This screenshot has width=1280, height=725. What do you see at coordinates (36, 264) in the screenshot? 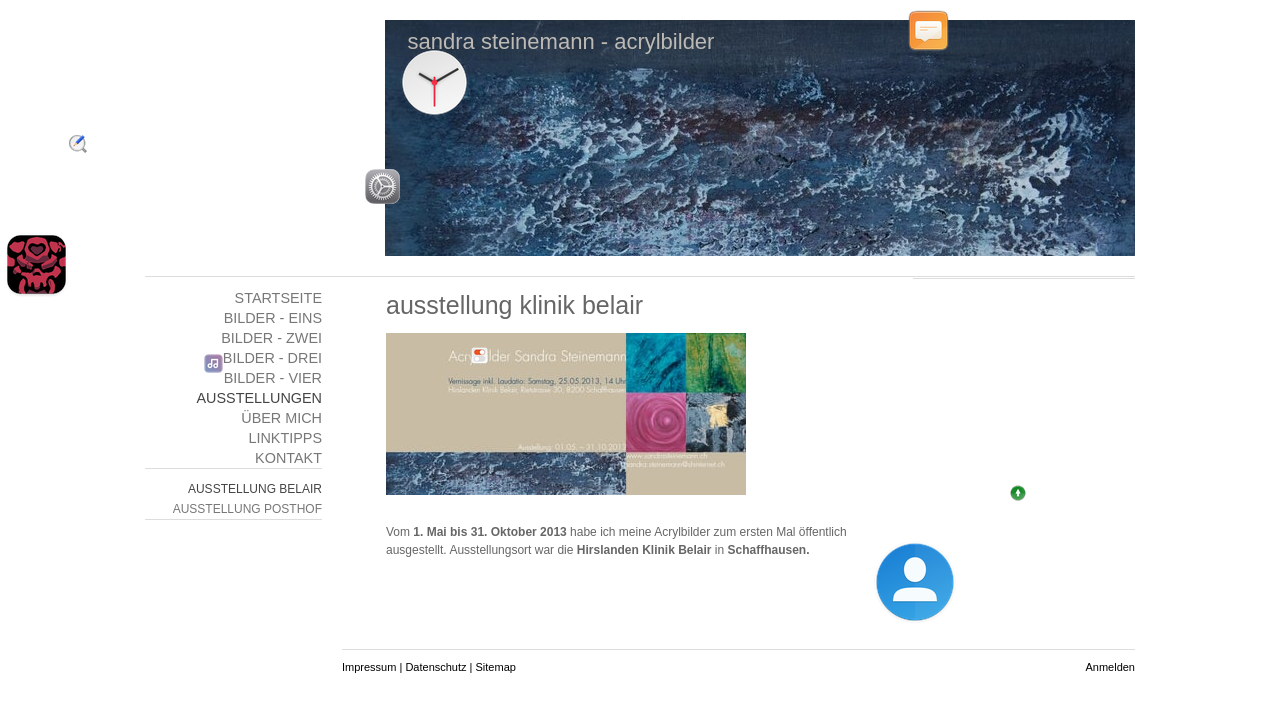
I see `launch helltaker game` at bounding box center [36, 264].